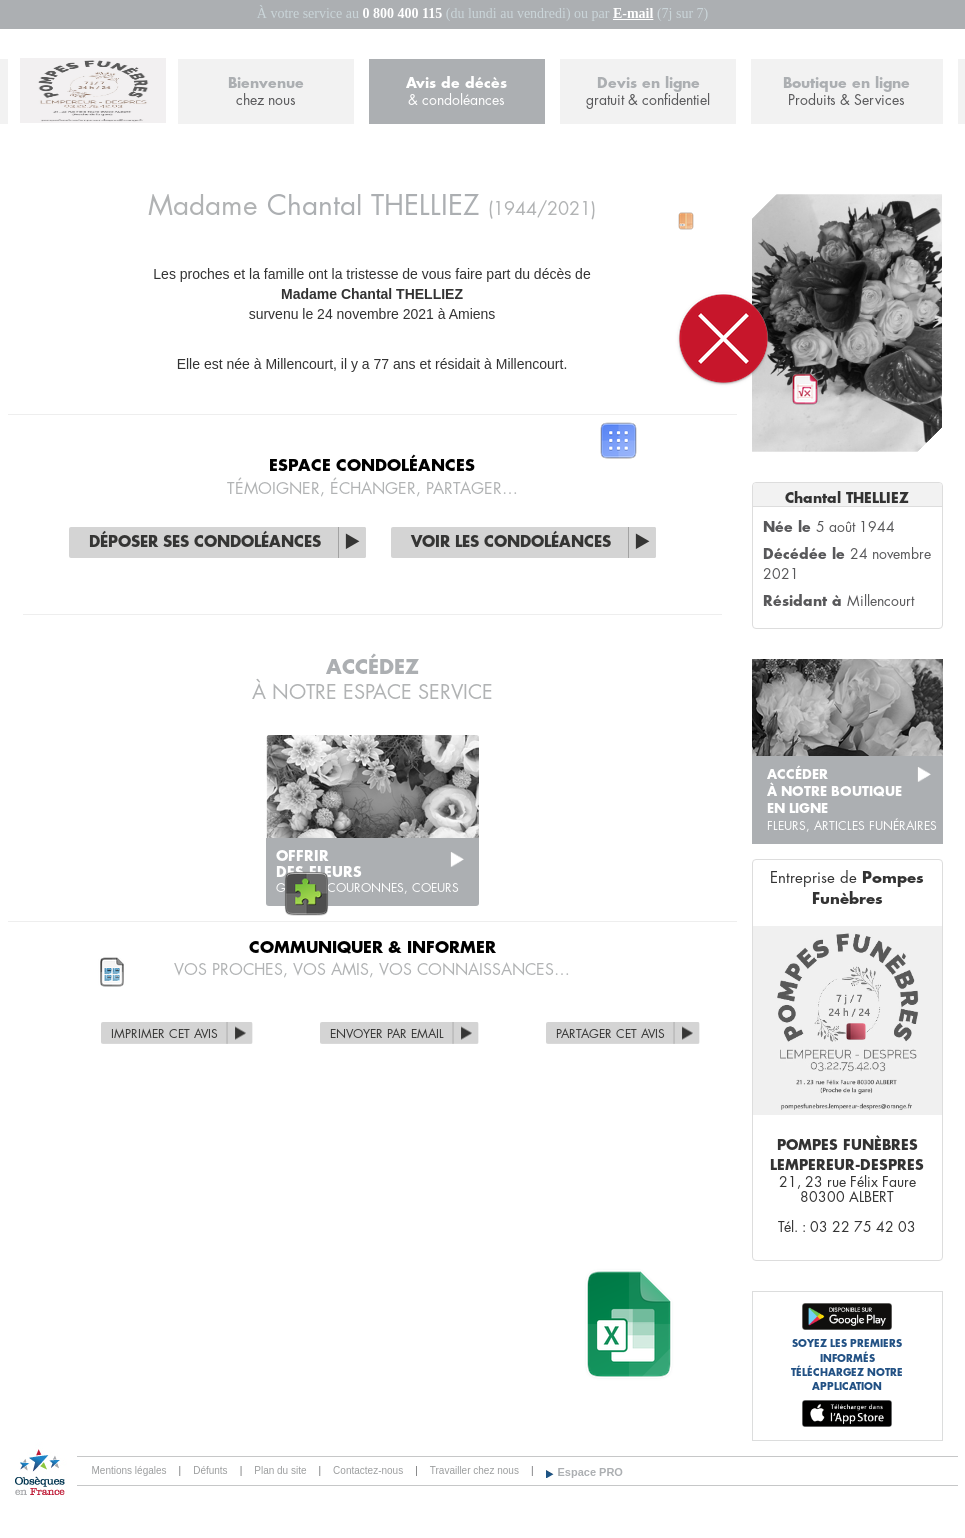 This screenshot has height=1538, width=965. What do you see at coordinates (805, 389) in the screenshot?
I see `a libreoffice math formula file` at bounding box center [805, 389].